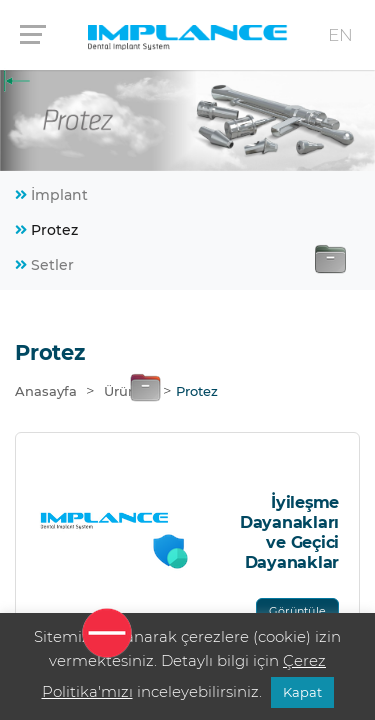 This screenshot has width=375, height=720. Describe the element at coordinates (330, 258) in the screenshot. I see `open the file manager` at that location.